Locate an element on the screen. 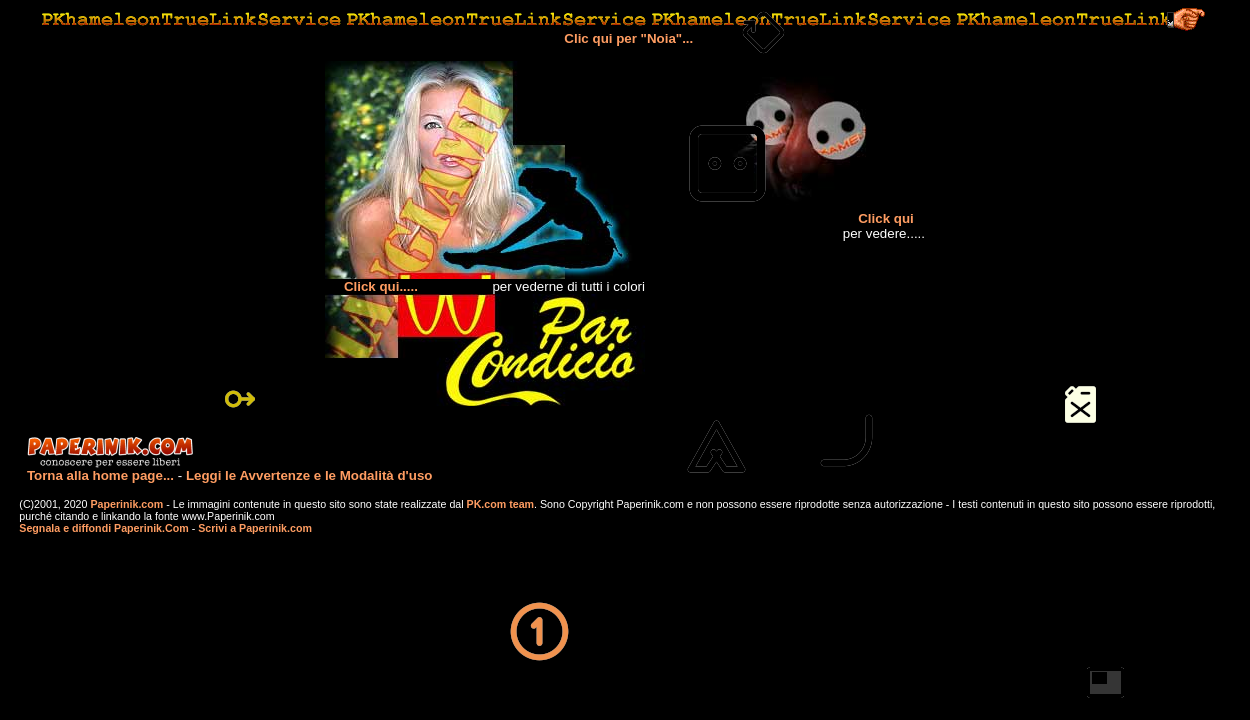  rotate image or element is located at coordinates (763, 32).